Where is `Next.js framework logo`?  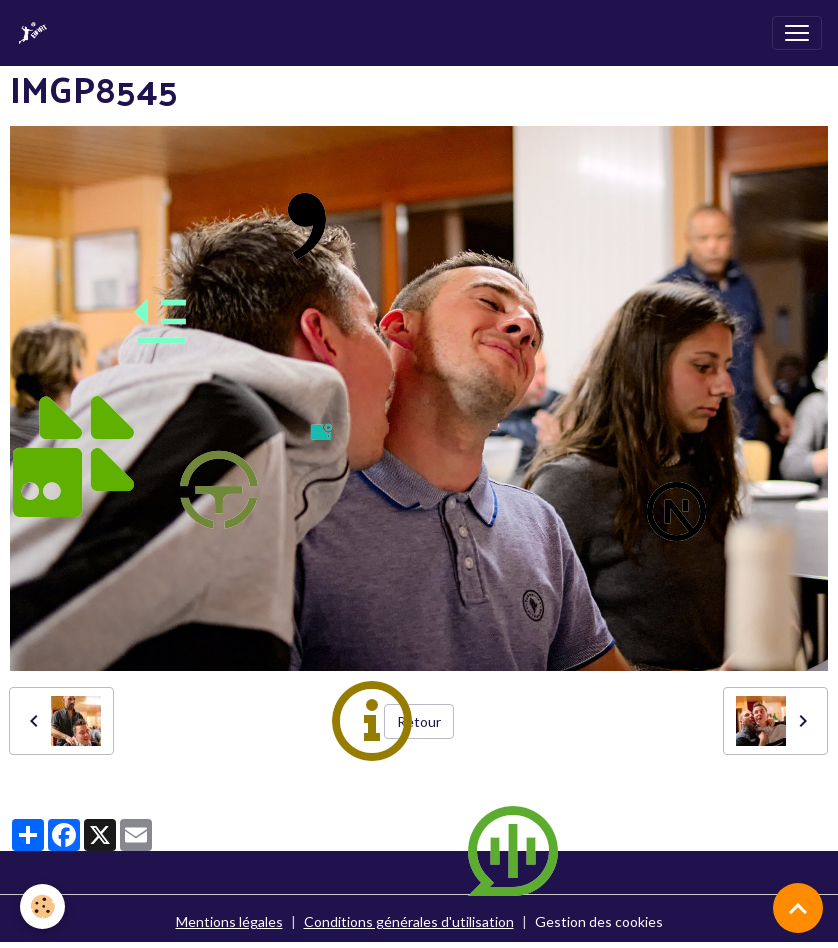
Next.js framework logo is located at coordinates (676, 511).